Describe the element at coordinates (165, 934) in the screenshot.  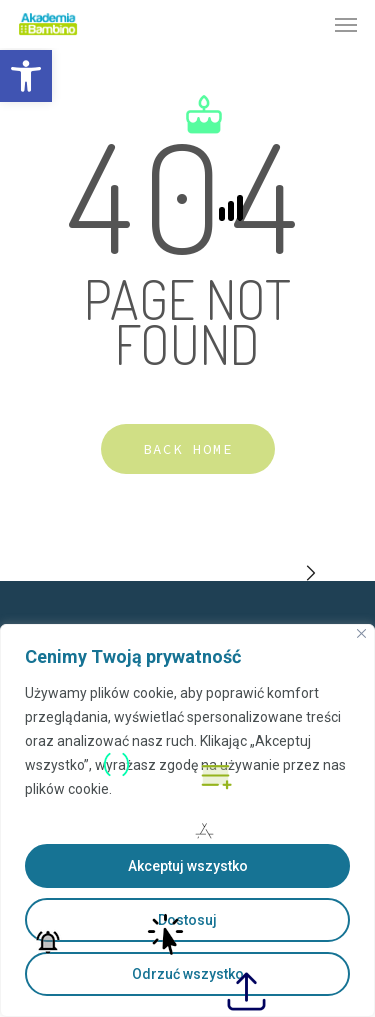
I see `click or tap interaction indicator` at that location.